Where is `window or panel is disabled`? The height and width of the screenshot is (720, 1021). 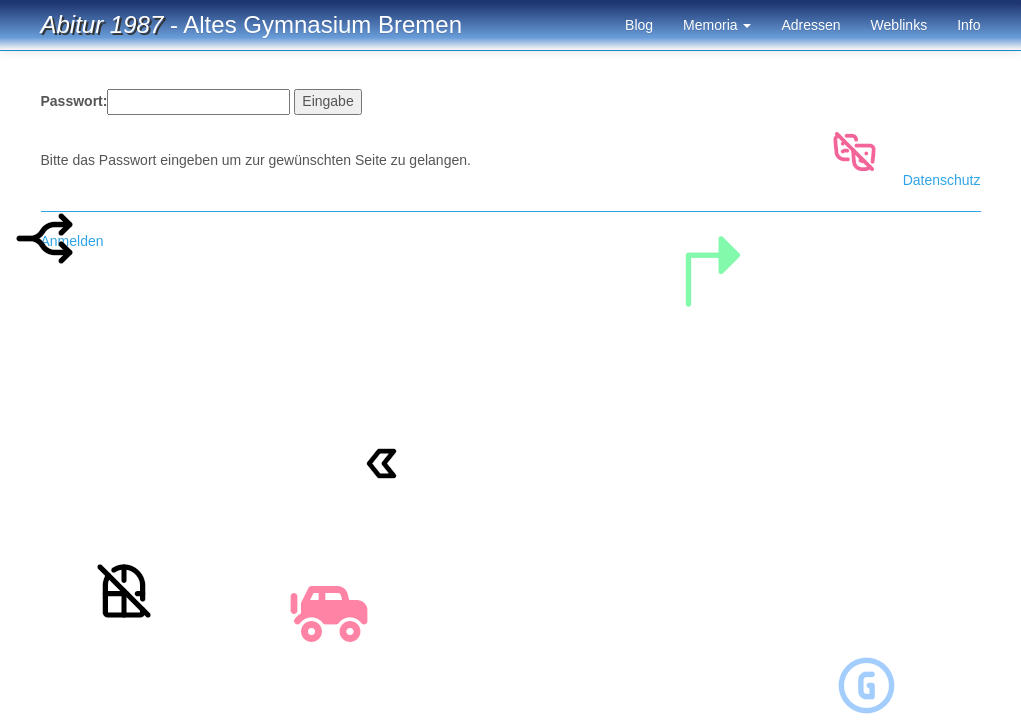
window or panel is disabled is located at coordinates (124, 591).